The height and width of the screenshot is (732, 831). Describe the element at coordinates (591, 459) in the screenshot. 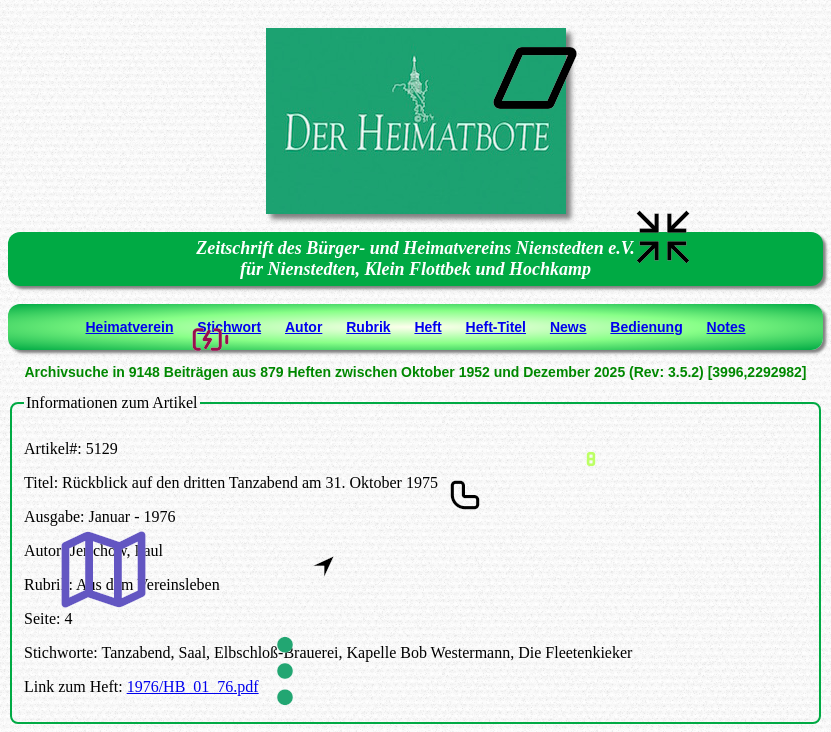

I see `indicates item number 8 in a list or sequence` at that location.